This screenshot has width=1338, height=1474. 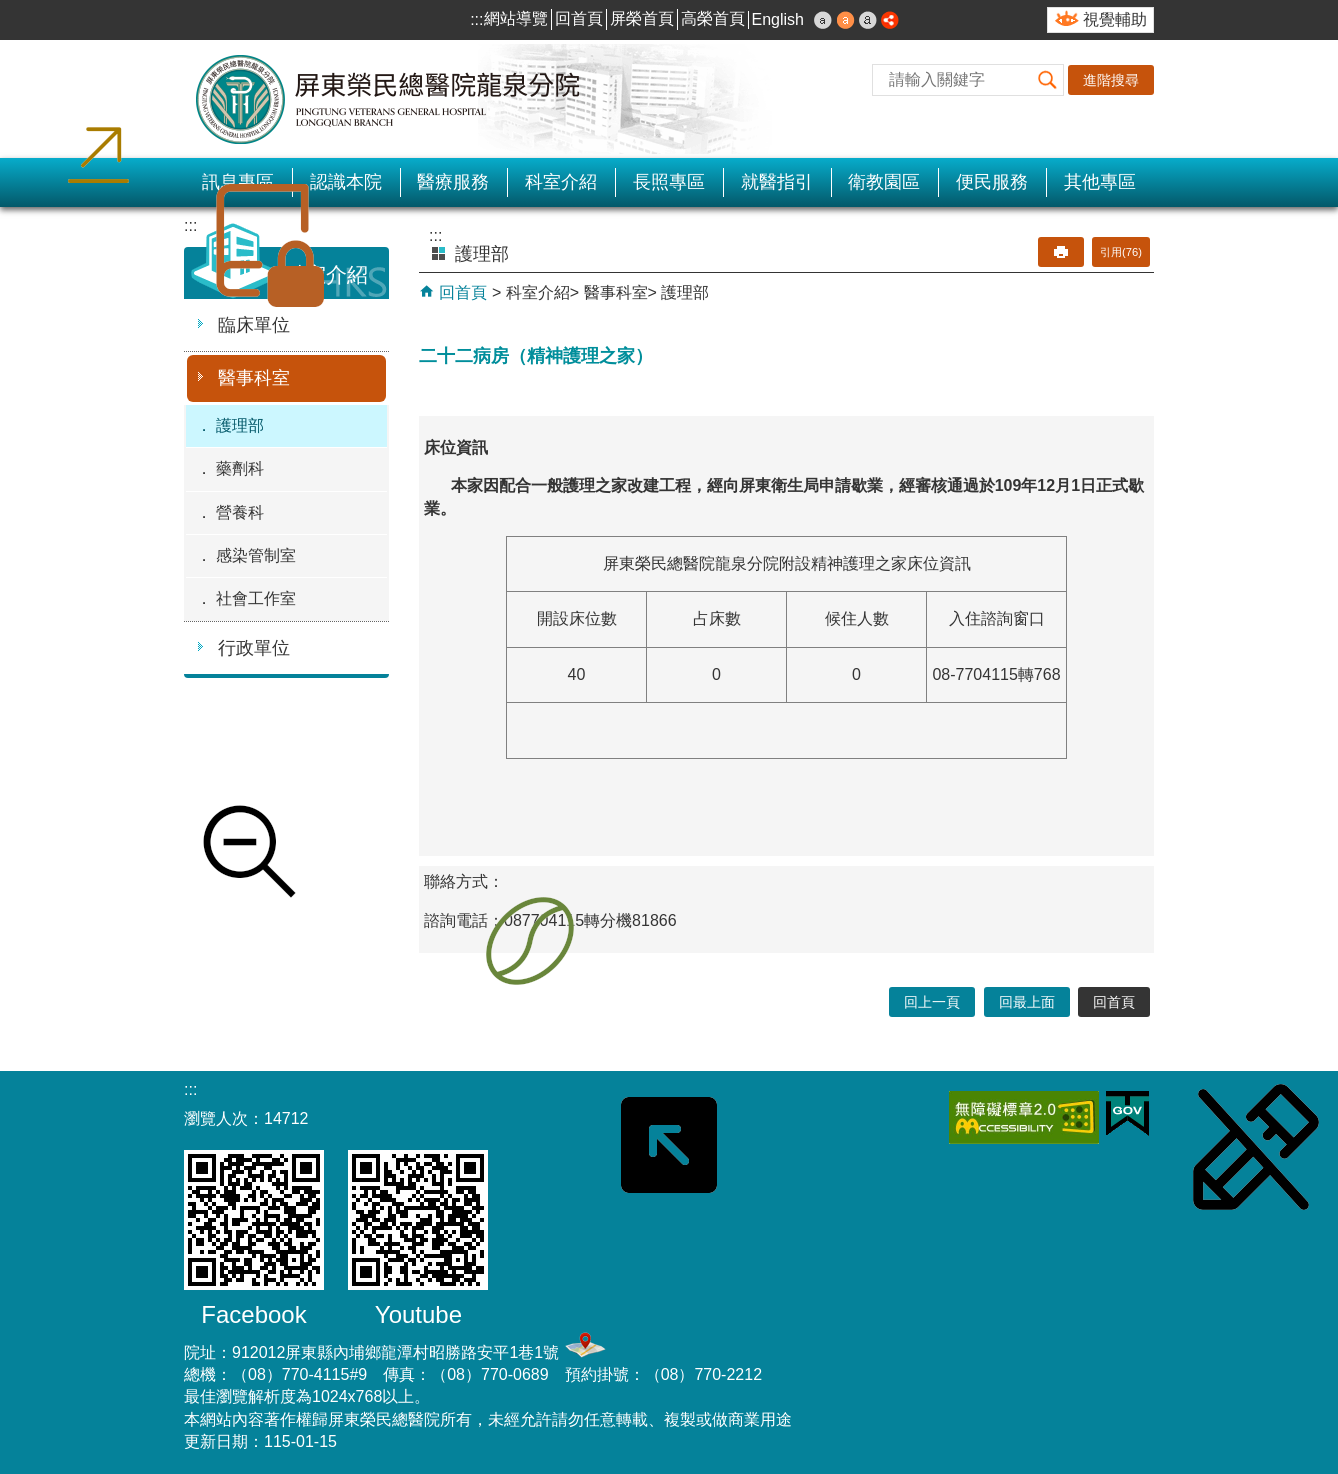 I want to click on indicates a private or locked repository, so click(x=262, y=245).